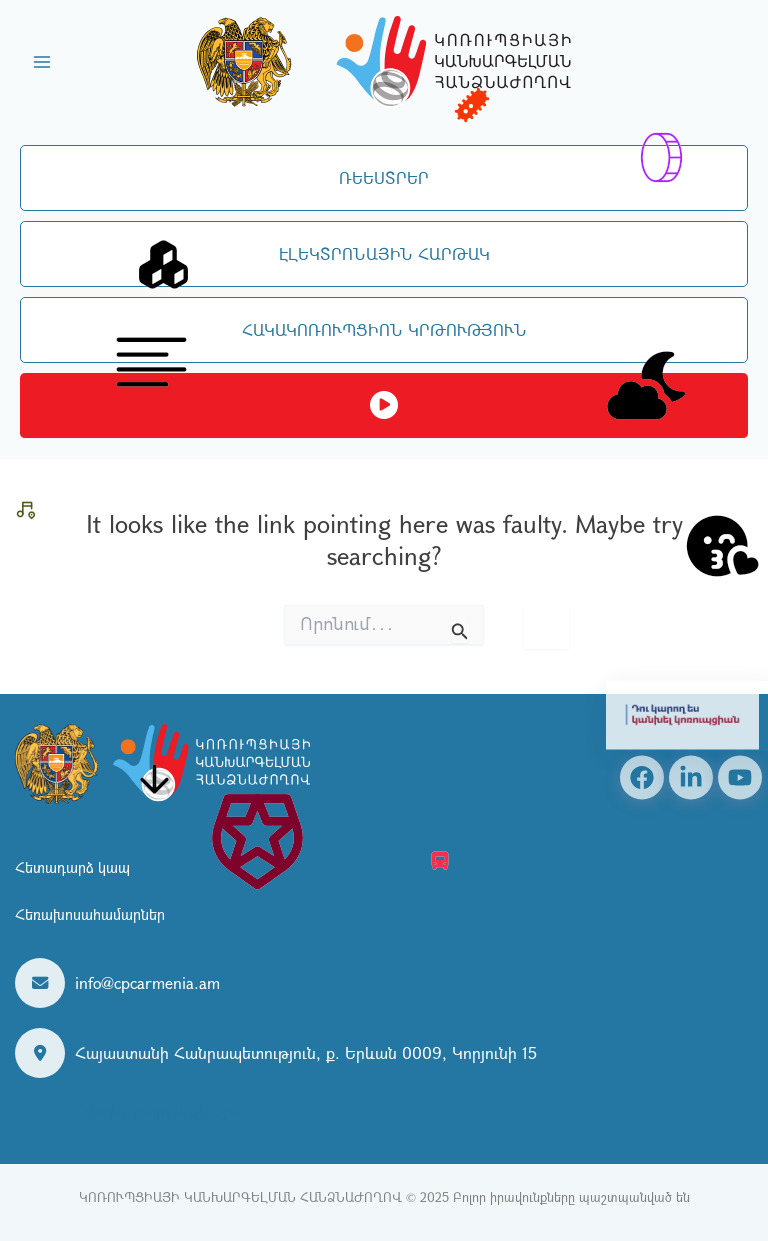 The image size is (768, 1241). I want to click on indicates microbiology or bacterial content, so click(472, 105).